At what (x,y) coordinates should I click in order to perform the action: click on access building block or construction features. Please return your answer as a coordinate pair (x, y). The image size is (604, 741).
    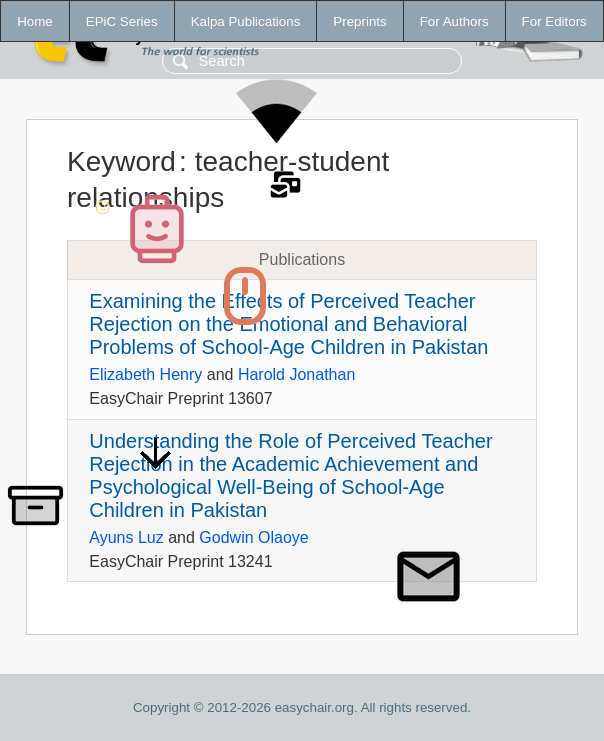
    Looking at the image, I should click on (157, 229).